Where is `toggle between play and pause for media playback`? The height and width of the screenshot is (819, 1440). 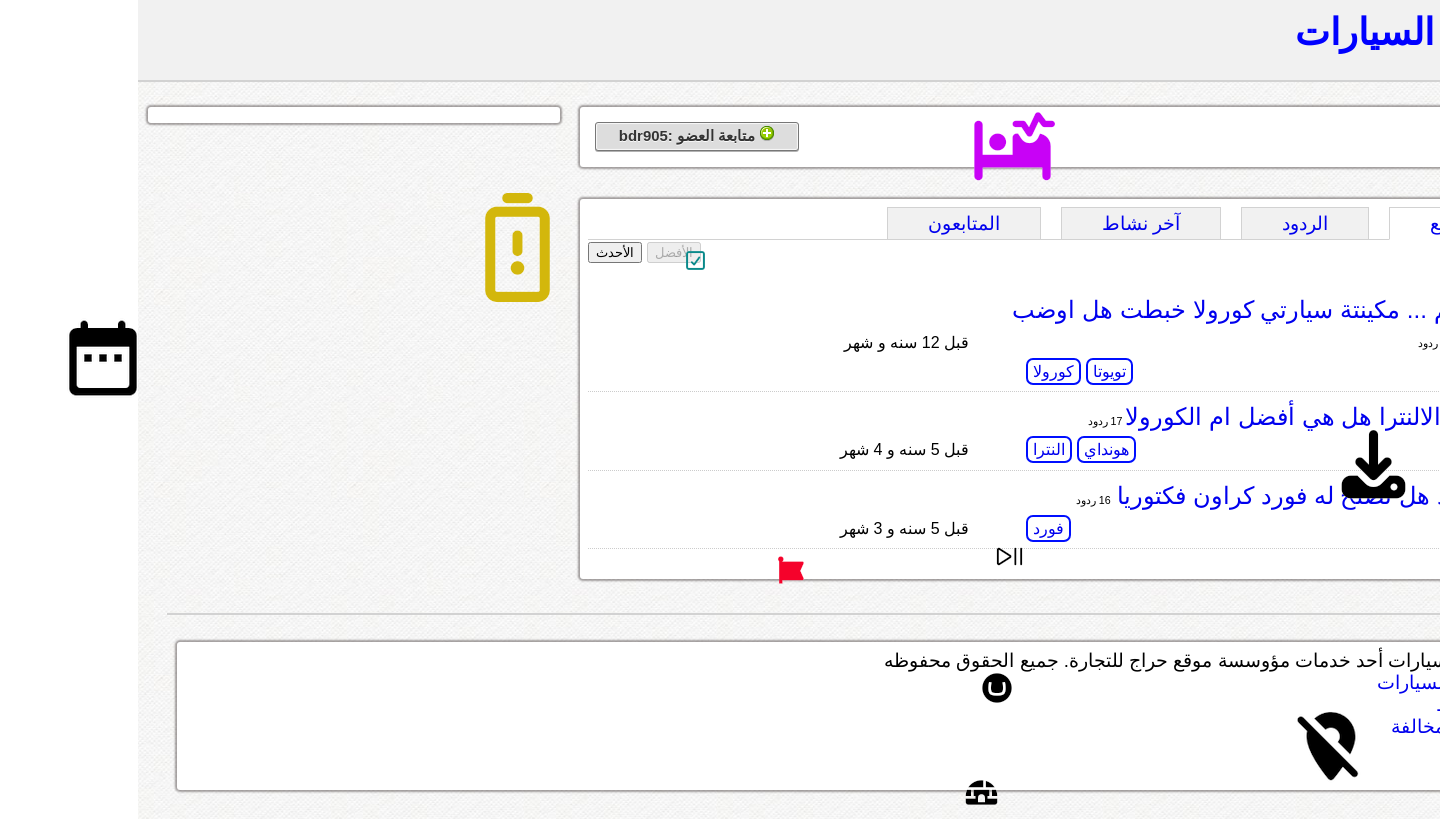 toggle between play and pause for media playback is located at coordinates (1009, 556).